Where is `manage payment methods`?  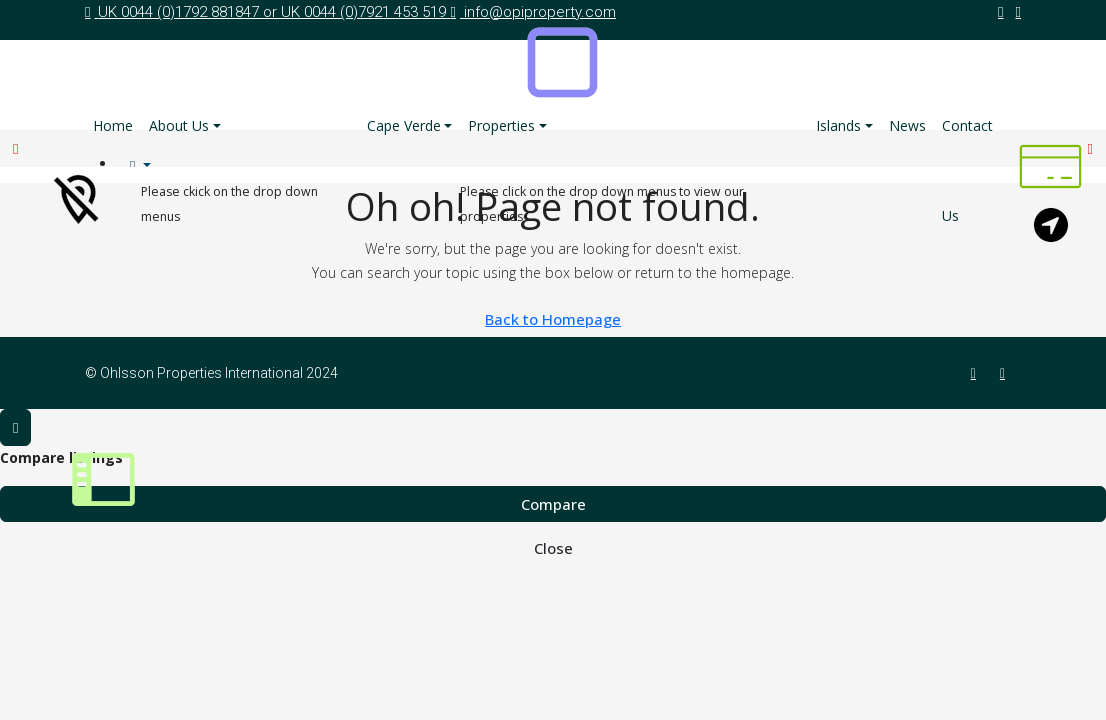
manage payment methods is located at coordinates (1050, 166).